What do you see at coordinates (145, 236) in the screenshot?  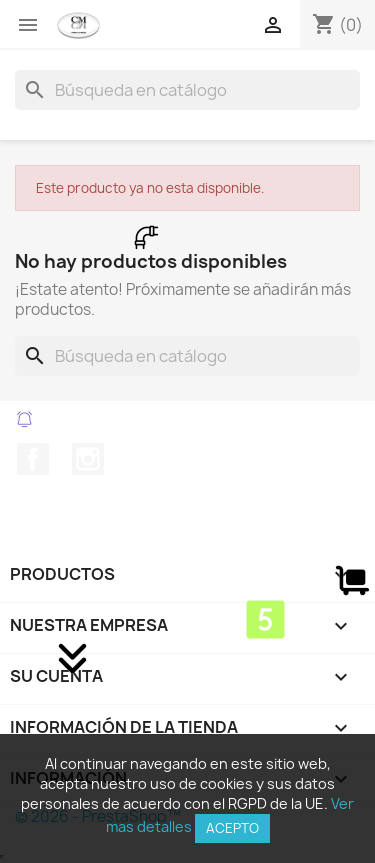 I see `plumbing or pipe system settings` at bounding box center [145, 236].